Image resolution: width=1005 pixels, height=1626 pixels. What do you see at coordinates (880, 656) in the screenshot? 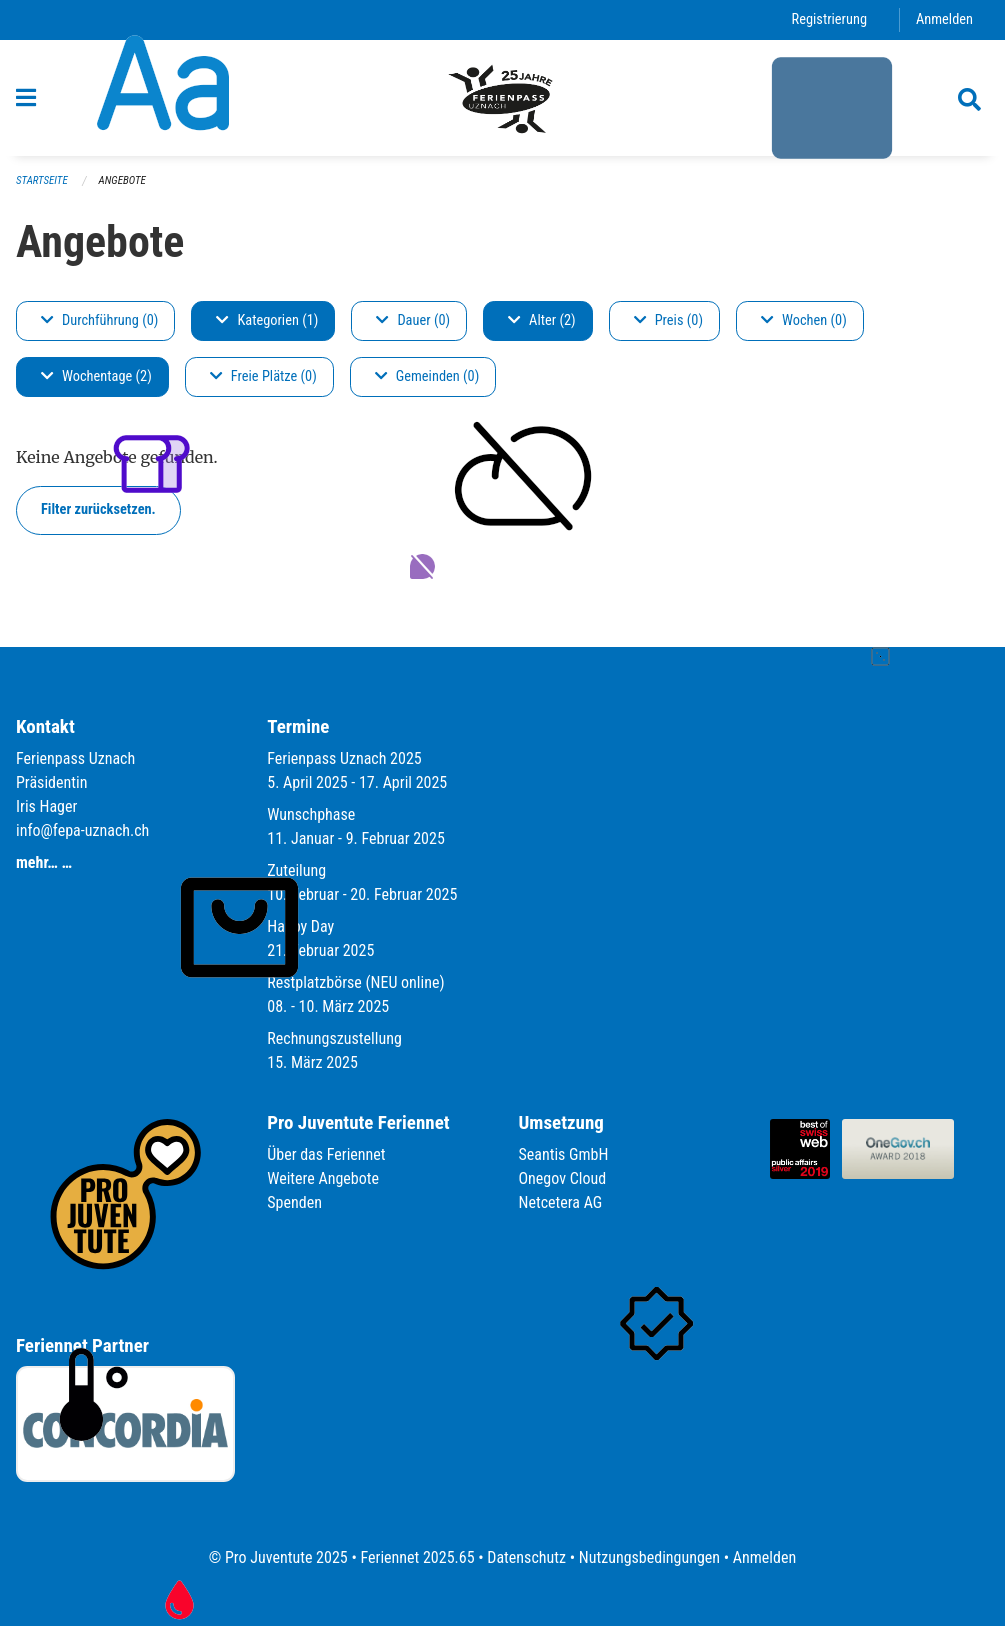
I see `roll or randomize a selection` at bounding box center [880, 656].